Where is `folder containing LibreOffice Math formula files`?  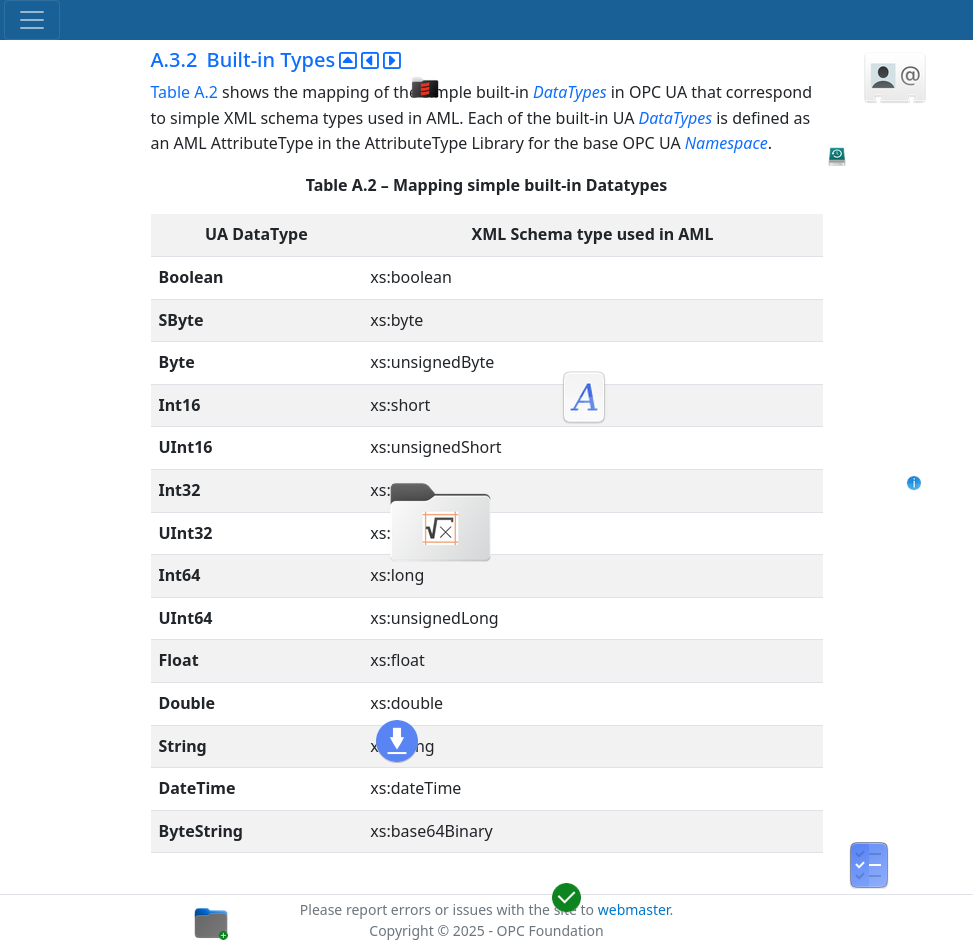 folder containing LibreOffice Math formula files is located at coordinates (440, 525).